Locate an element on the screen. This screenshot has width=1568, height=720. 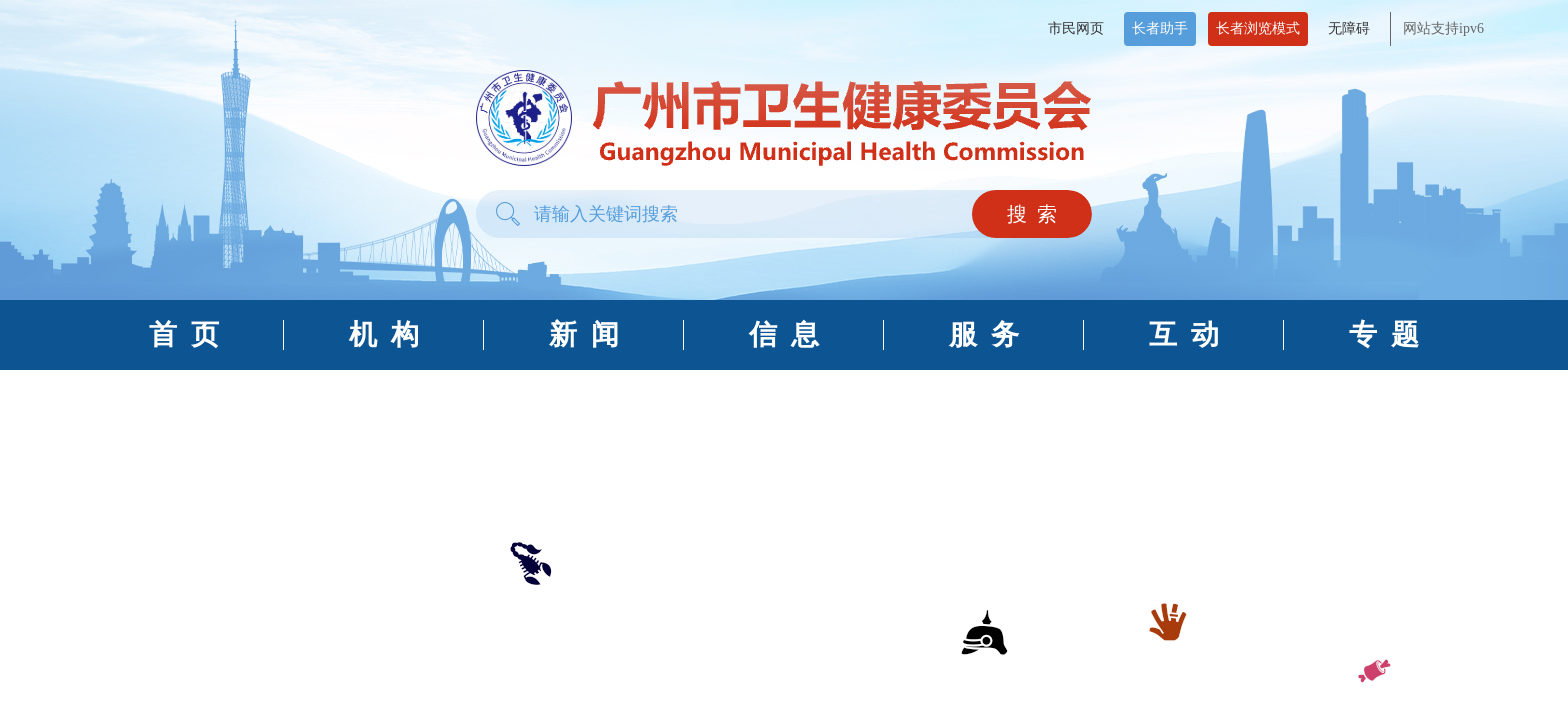
view or manage jewelry inventory is located at coordinates (1168, 622).